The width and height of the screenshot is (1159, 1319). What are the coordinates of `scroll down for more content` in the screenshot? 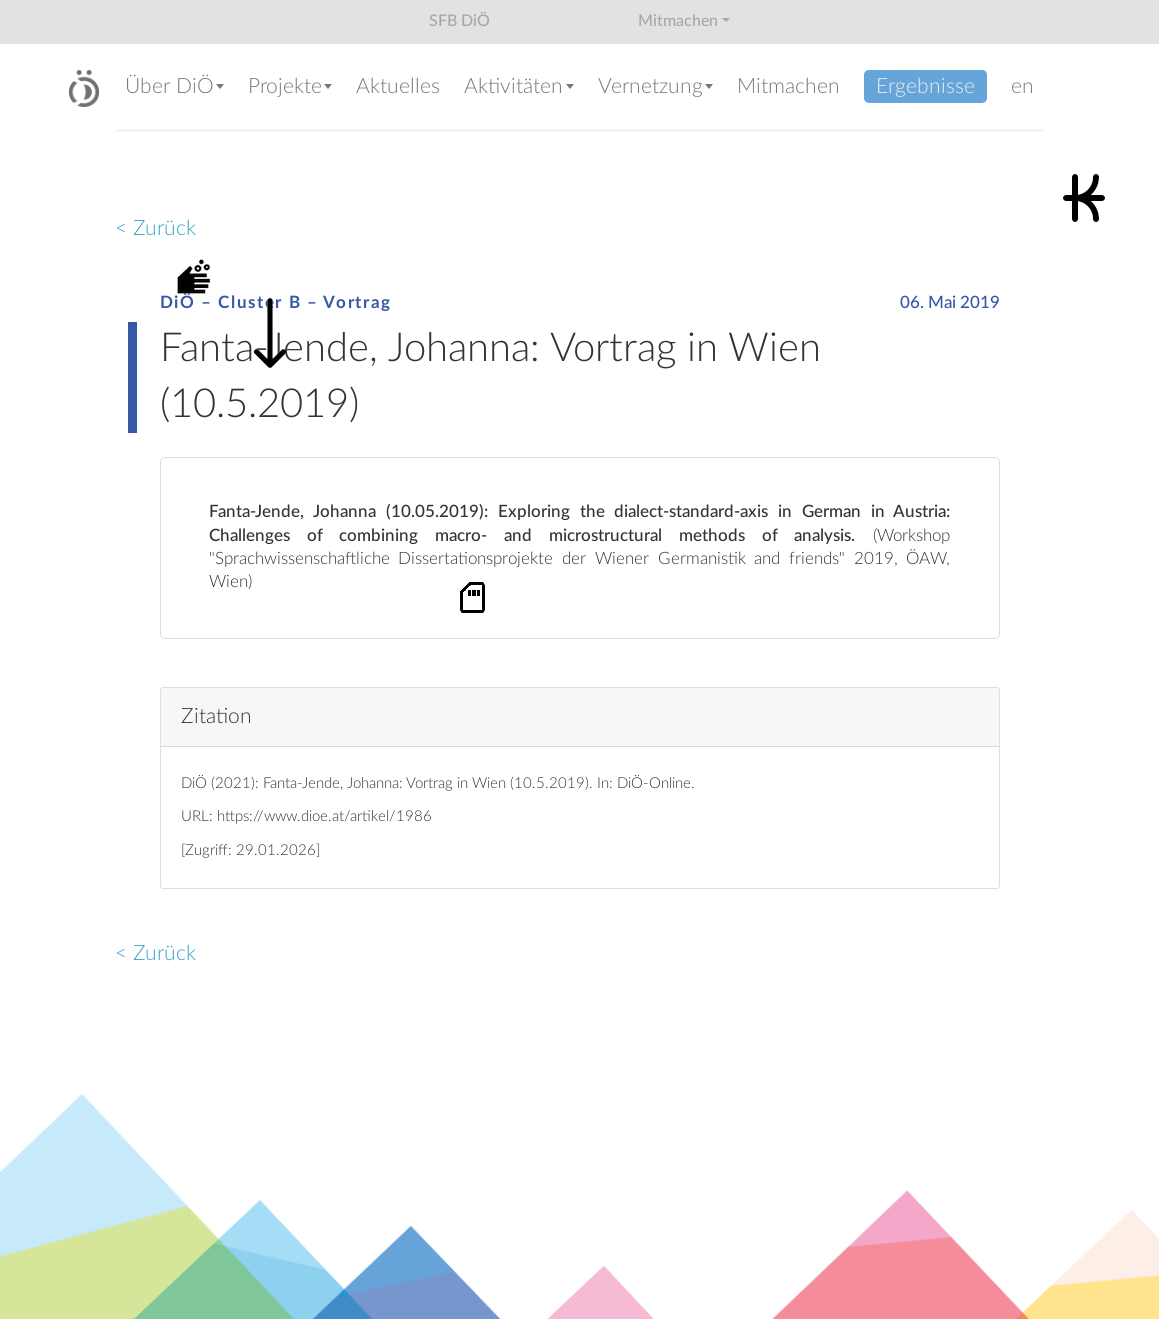 It's located at (270, 333).